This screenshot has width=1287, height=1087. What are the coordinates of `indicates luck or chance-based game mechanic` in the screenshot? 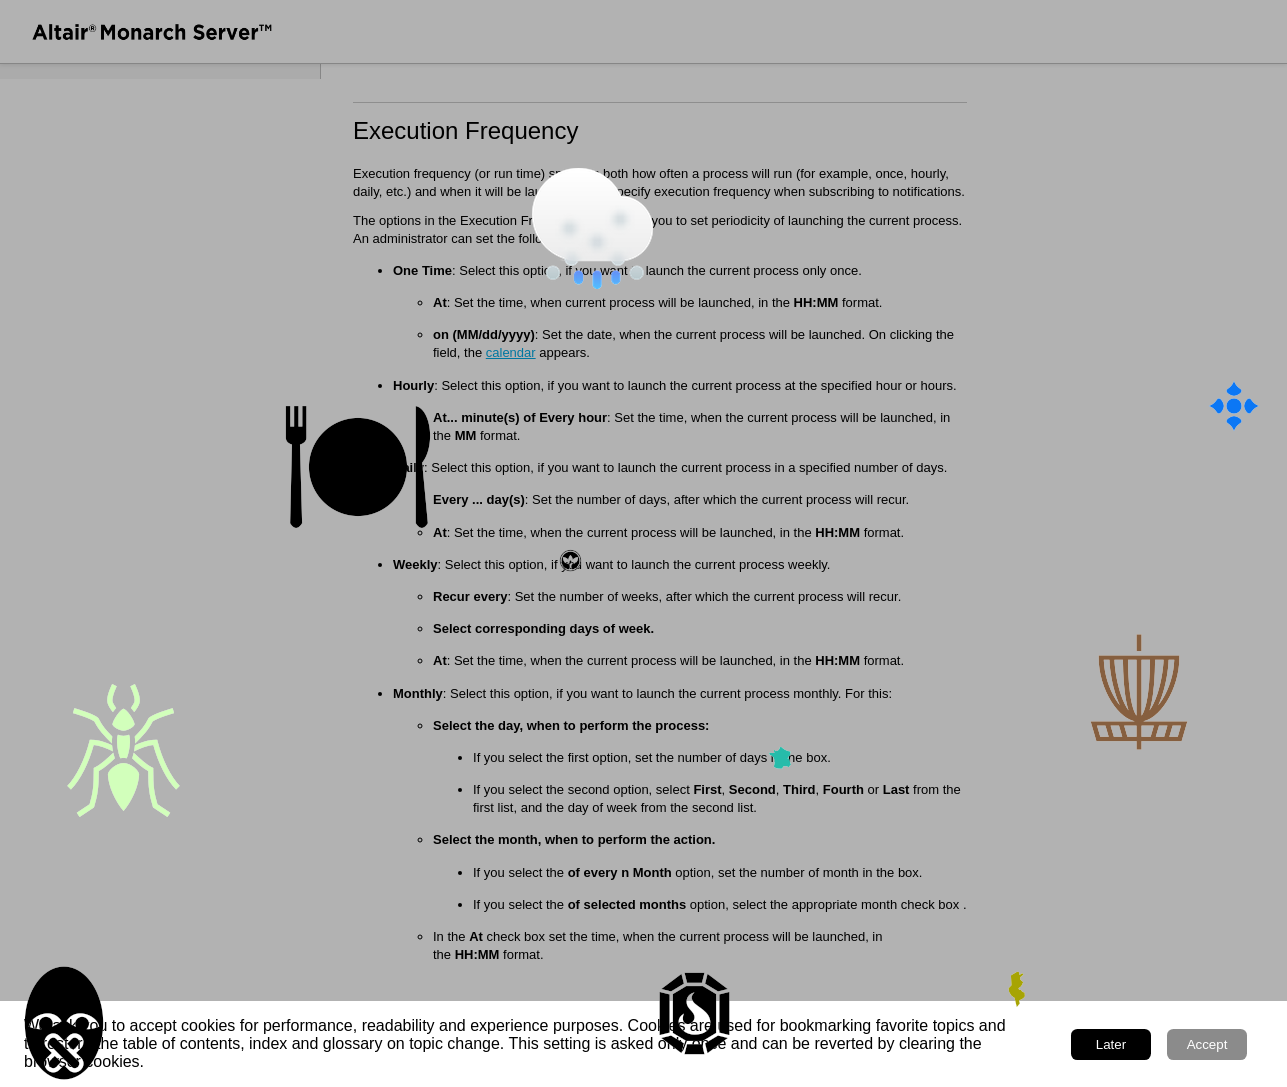 It's located at (1234, 406).